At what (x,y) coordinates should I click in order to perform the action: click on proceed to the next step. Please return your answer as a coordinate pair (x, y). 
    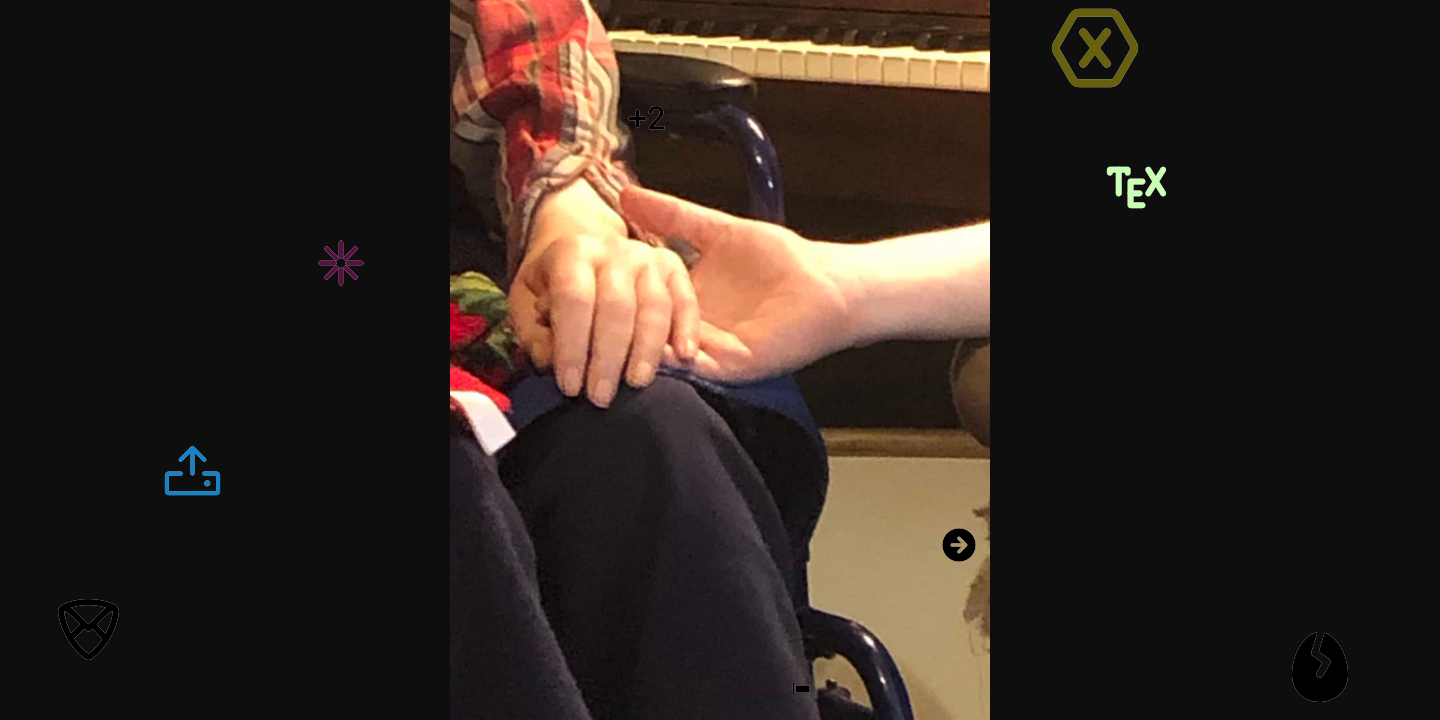
    Looking at the image, I should click on (959, 545).